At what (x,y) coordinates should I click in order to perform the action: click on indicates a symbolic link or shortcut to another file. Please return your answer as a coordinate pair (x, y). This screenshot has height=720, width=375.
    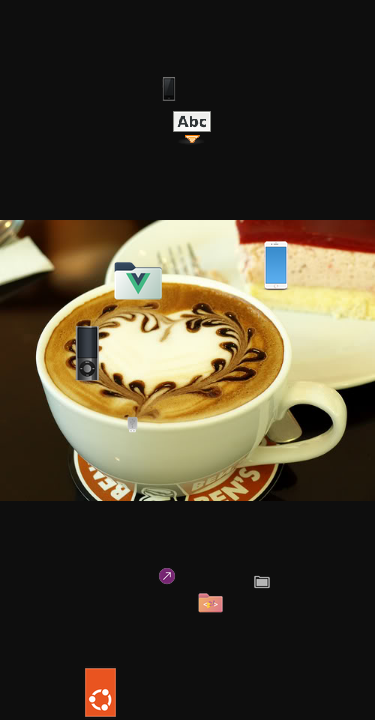
    Looking at the image, I should click on (167, 576).